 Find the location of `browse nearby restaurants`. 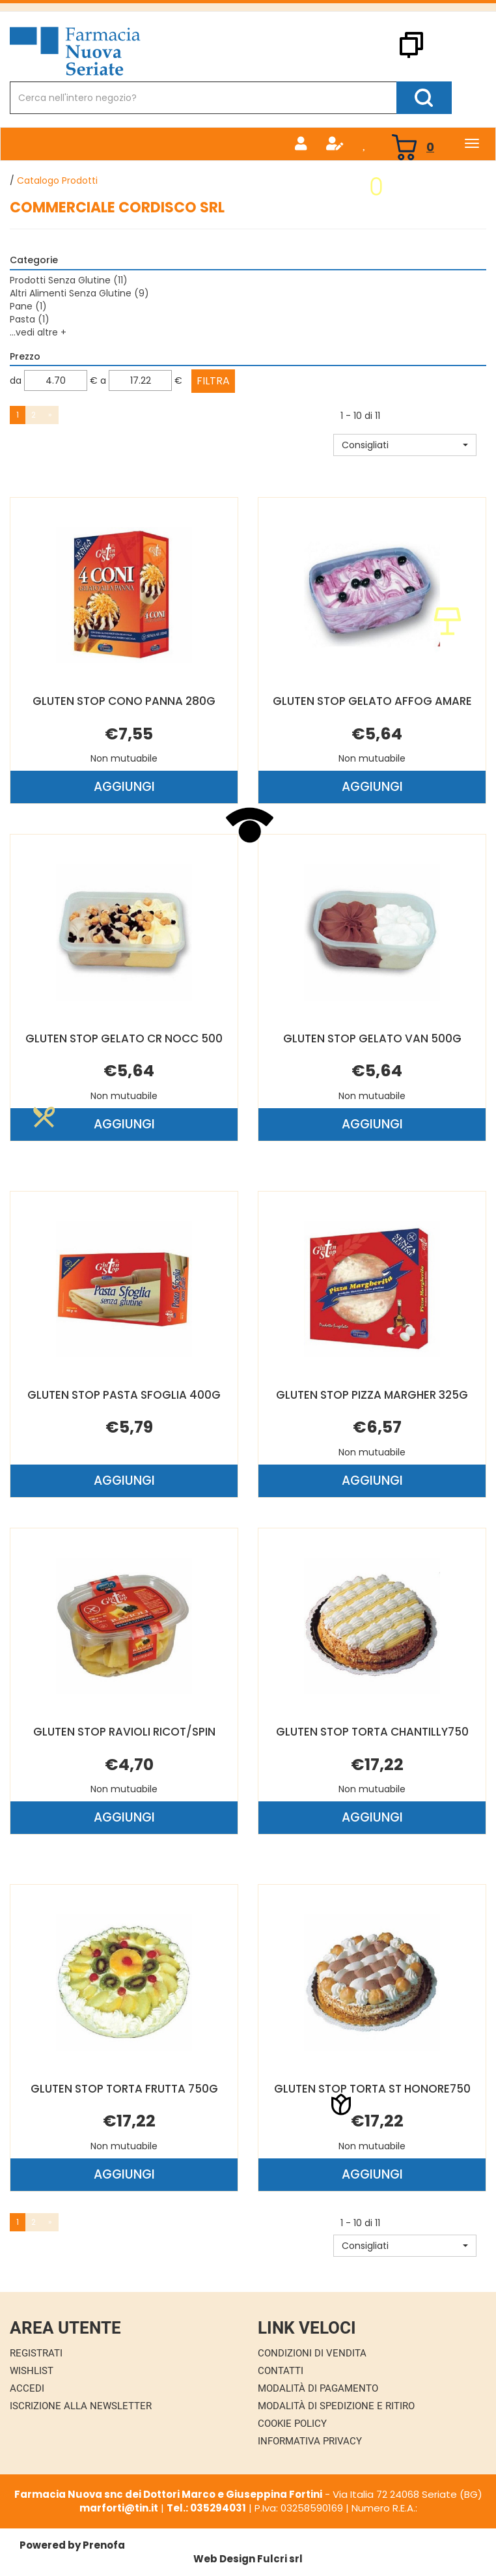

browse nearby restaurants is located at coordinates (44, 1116).